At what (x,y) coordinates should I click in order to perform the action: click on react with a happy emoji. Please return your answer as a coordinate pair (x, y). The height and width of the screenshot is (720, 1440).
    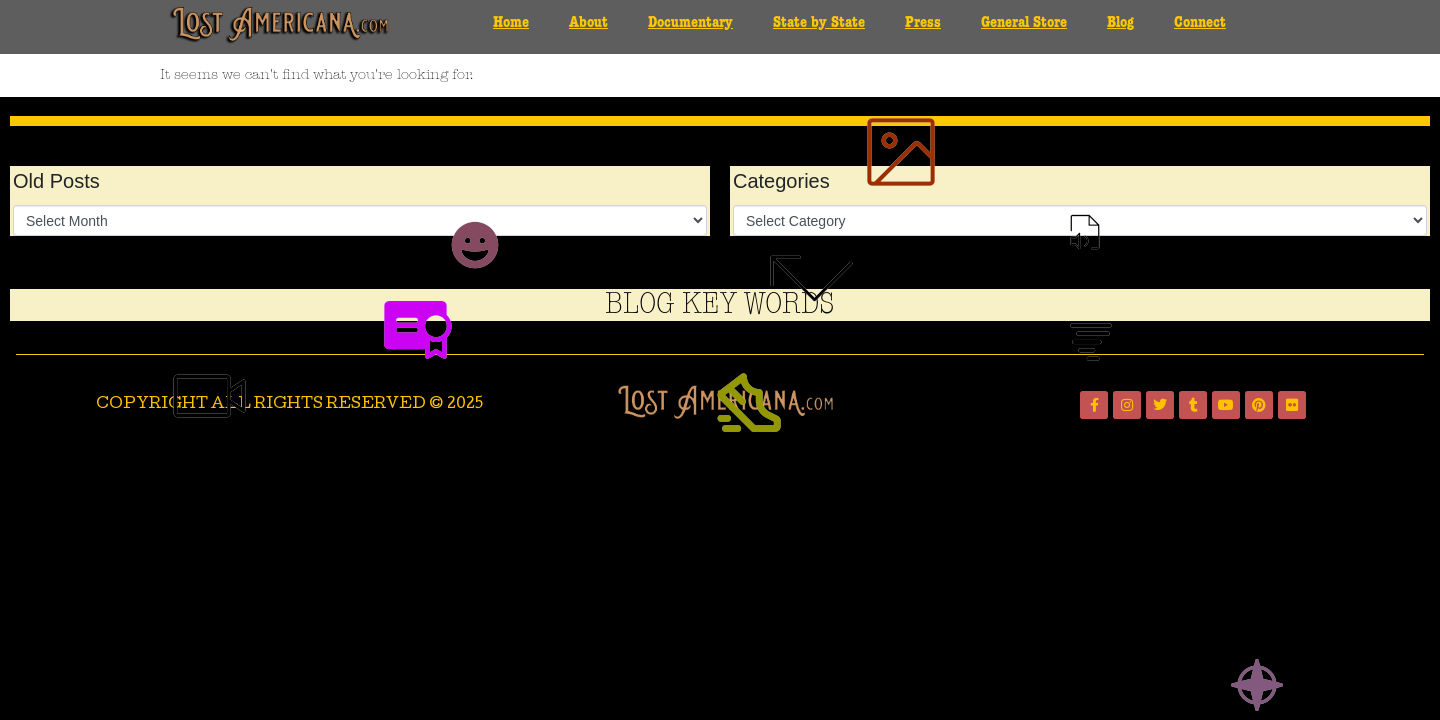
    Looking at the image, I should click on (475, 245).